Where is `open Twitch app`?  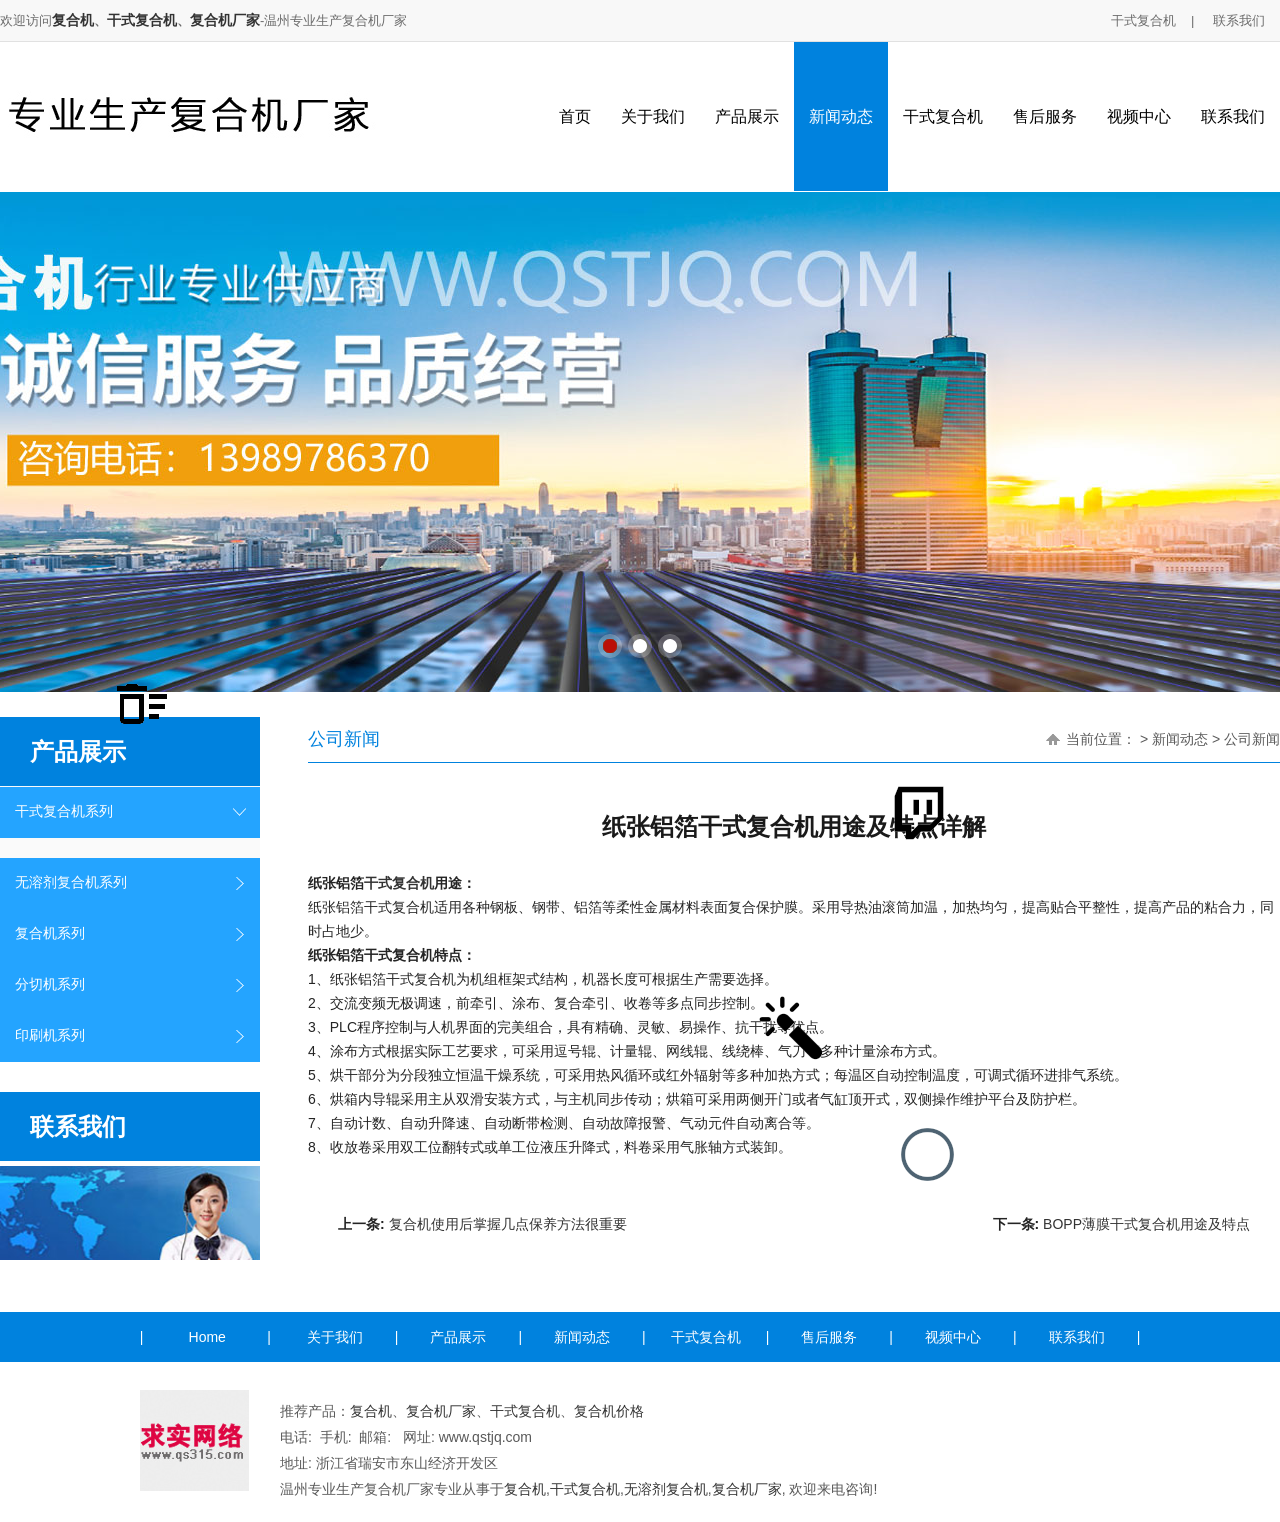
open Twitch app is located at coordinates (919, 813).